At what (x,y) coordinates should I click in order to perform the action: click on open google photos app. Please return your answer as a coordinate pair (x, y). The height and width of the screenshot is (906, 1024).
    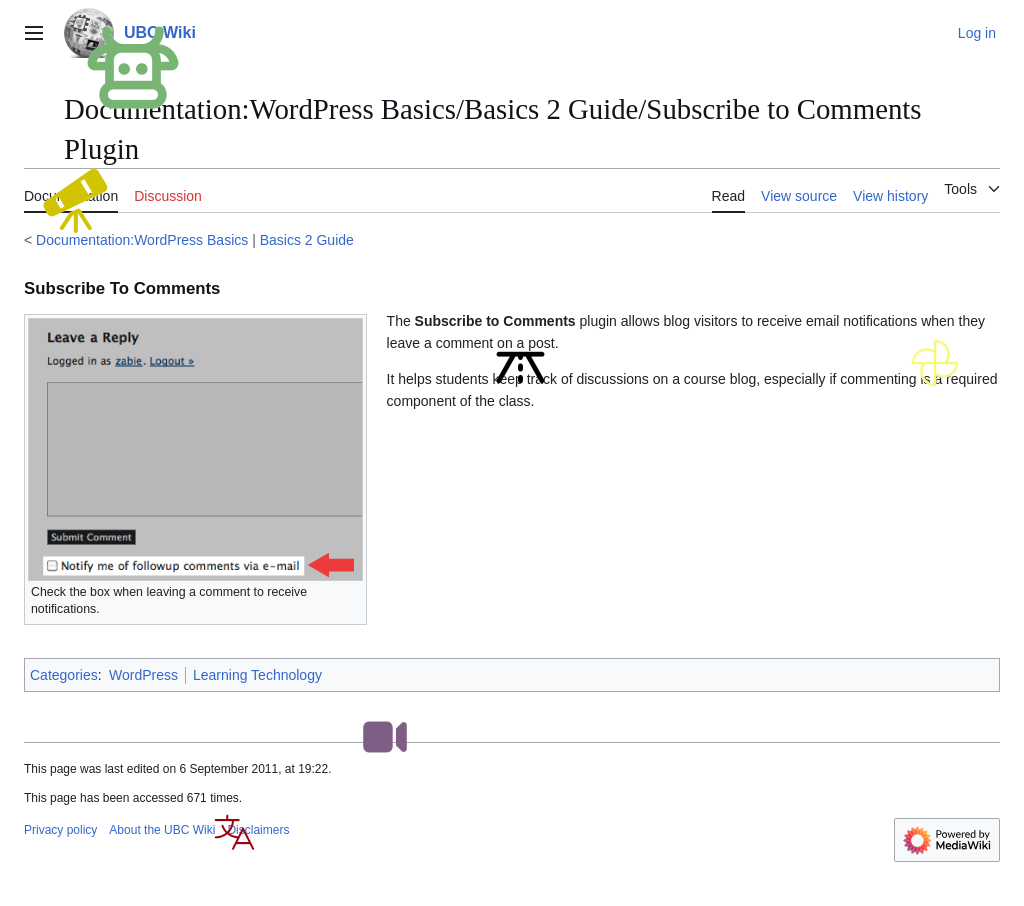
    Looking at the image, I should click on (935, 363).